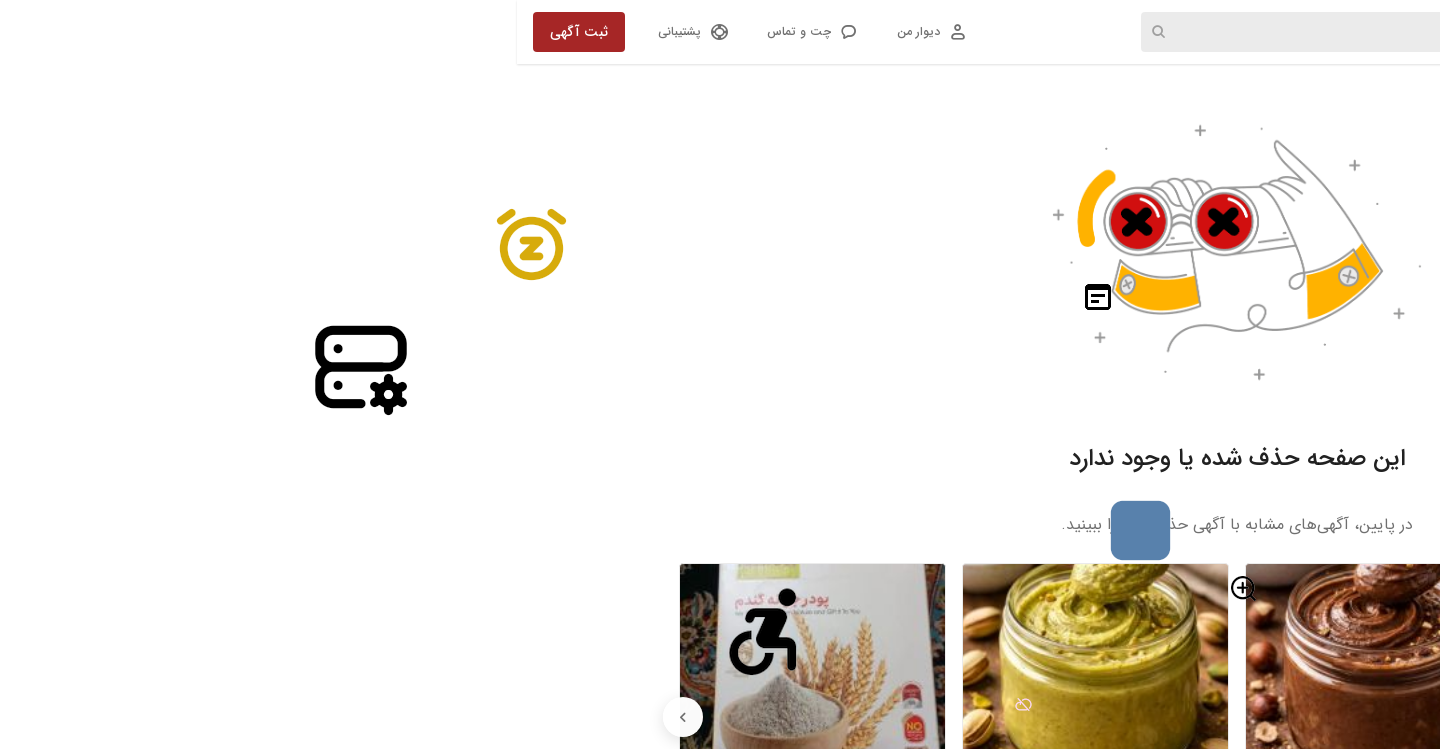 The image size is (1440, 749). What do you see at coordinates (1098, 297) in the screenshot?
I see `open text editor or document composer` at bounding box center [1098, 297].